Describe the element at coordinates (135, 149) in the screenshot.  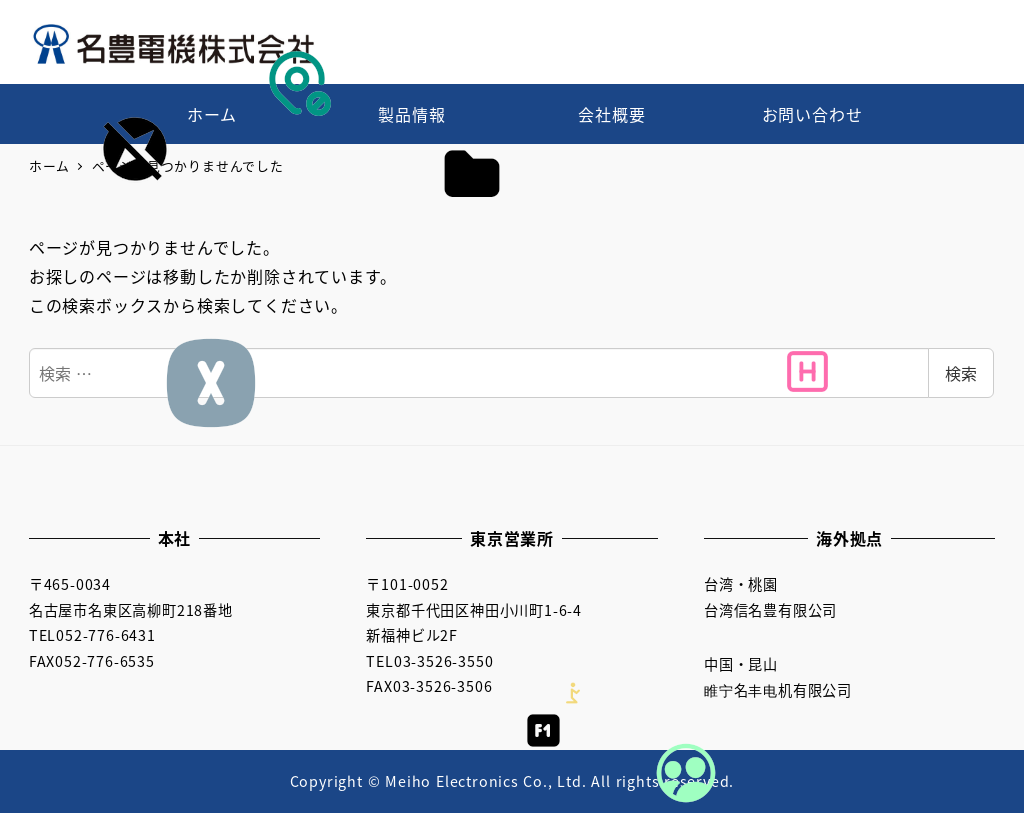
I see `disable compass or navigation mode` at that location.